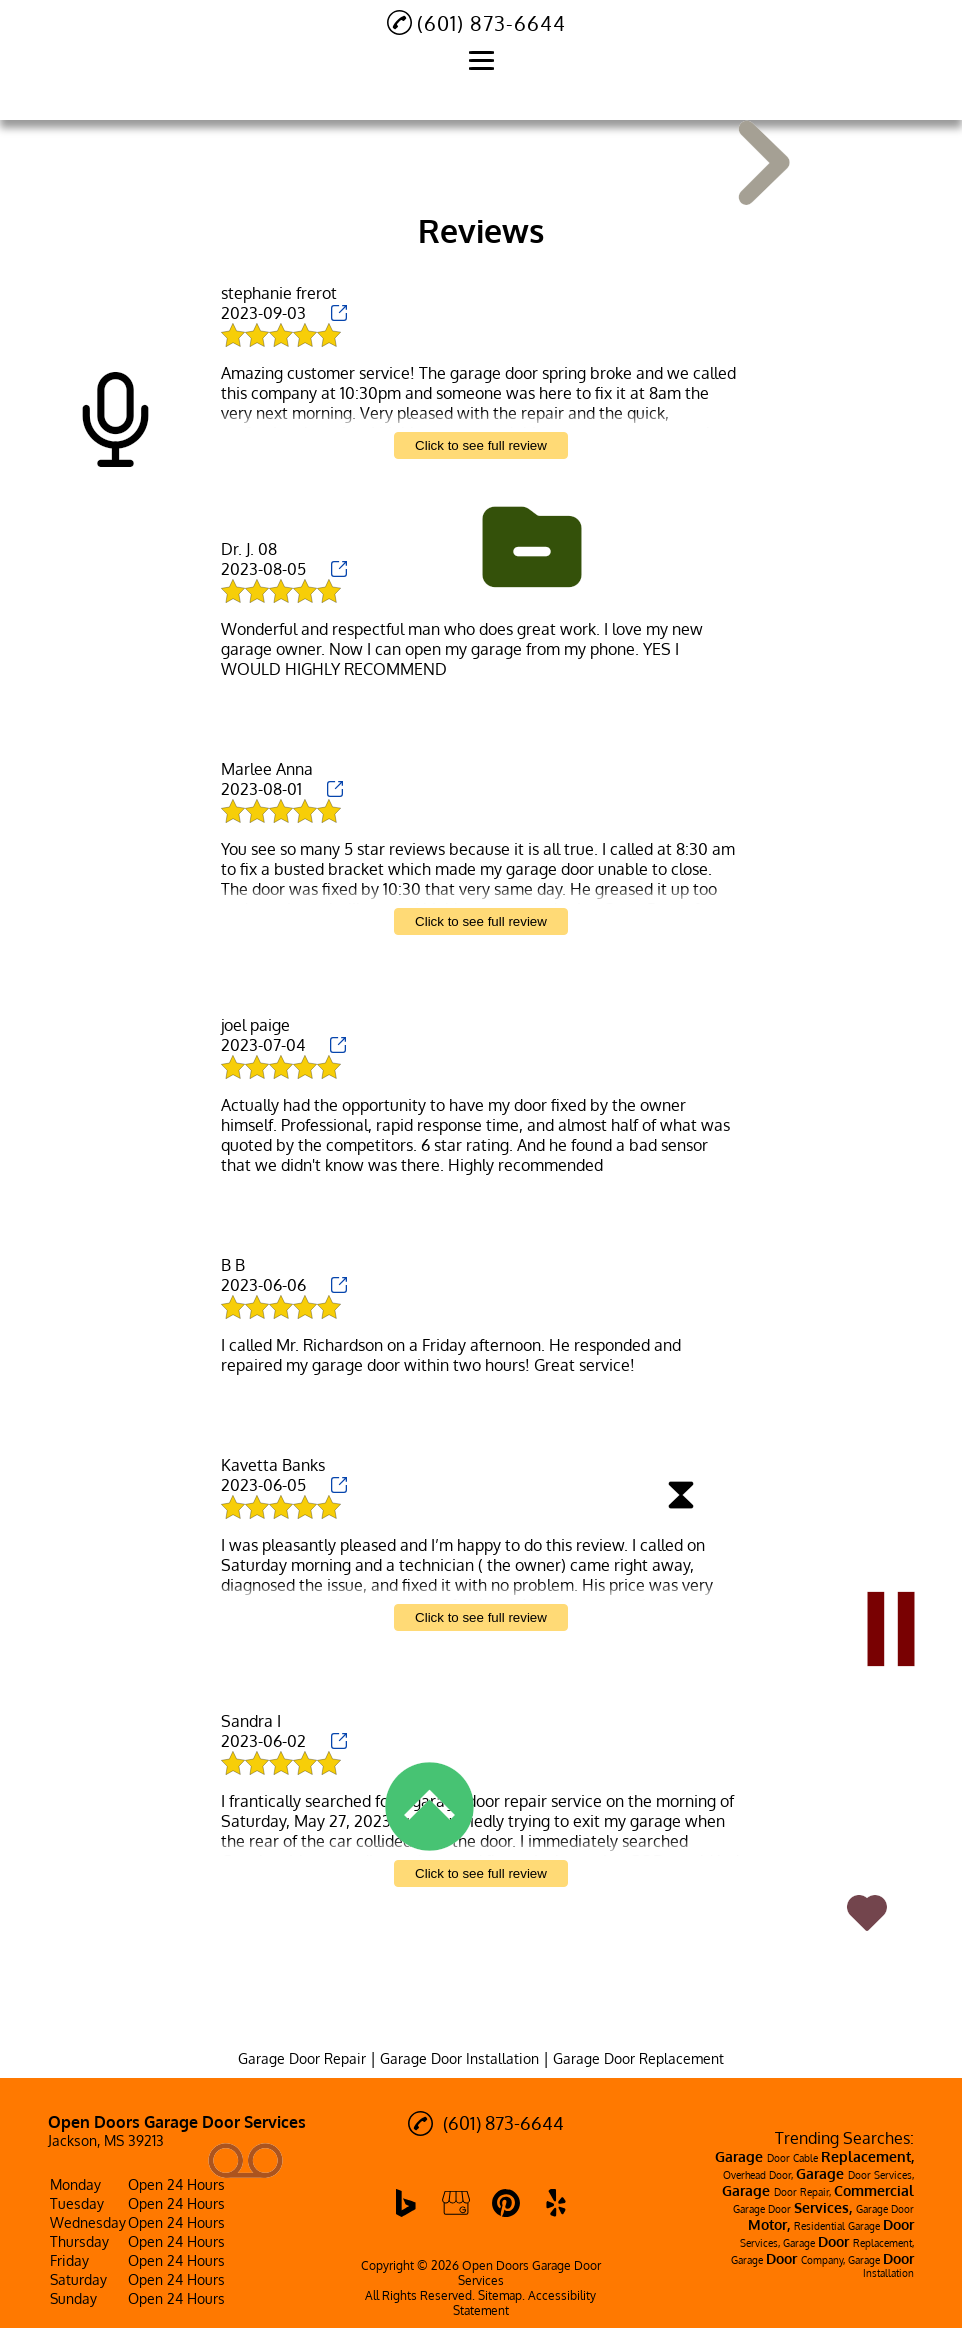 Image resolution: width=962 pixels, height=2328 pixels. What do you see at coordinates (115, 419) in the screenshot?
I see `tap to start voice input` at bounding box center [115, 419].